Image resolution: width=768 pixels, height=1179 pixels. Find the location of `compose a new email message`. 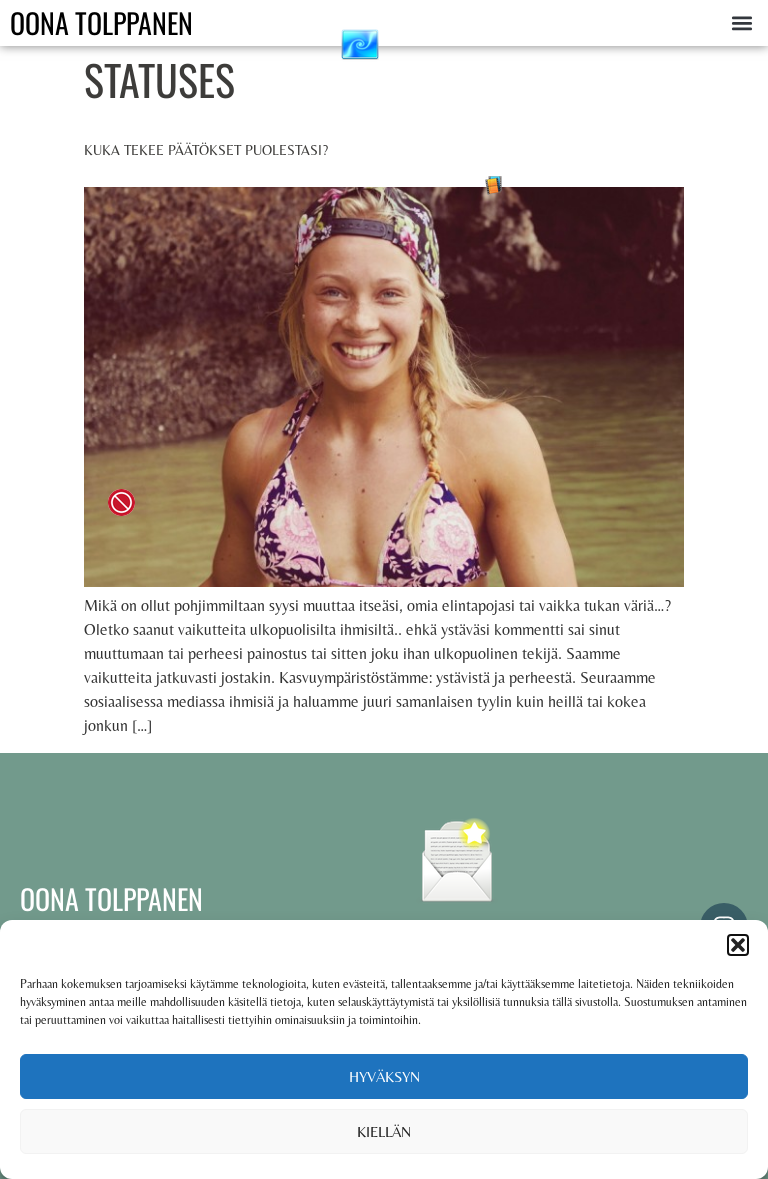

compose a new email message is located at coordinates (457, 863).